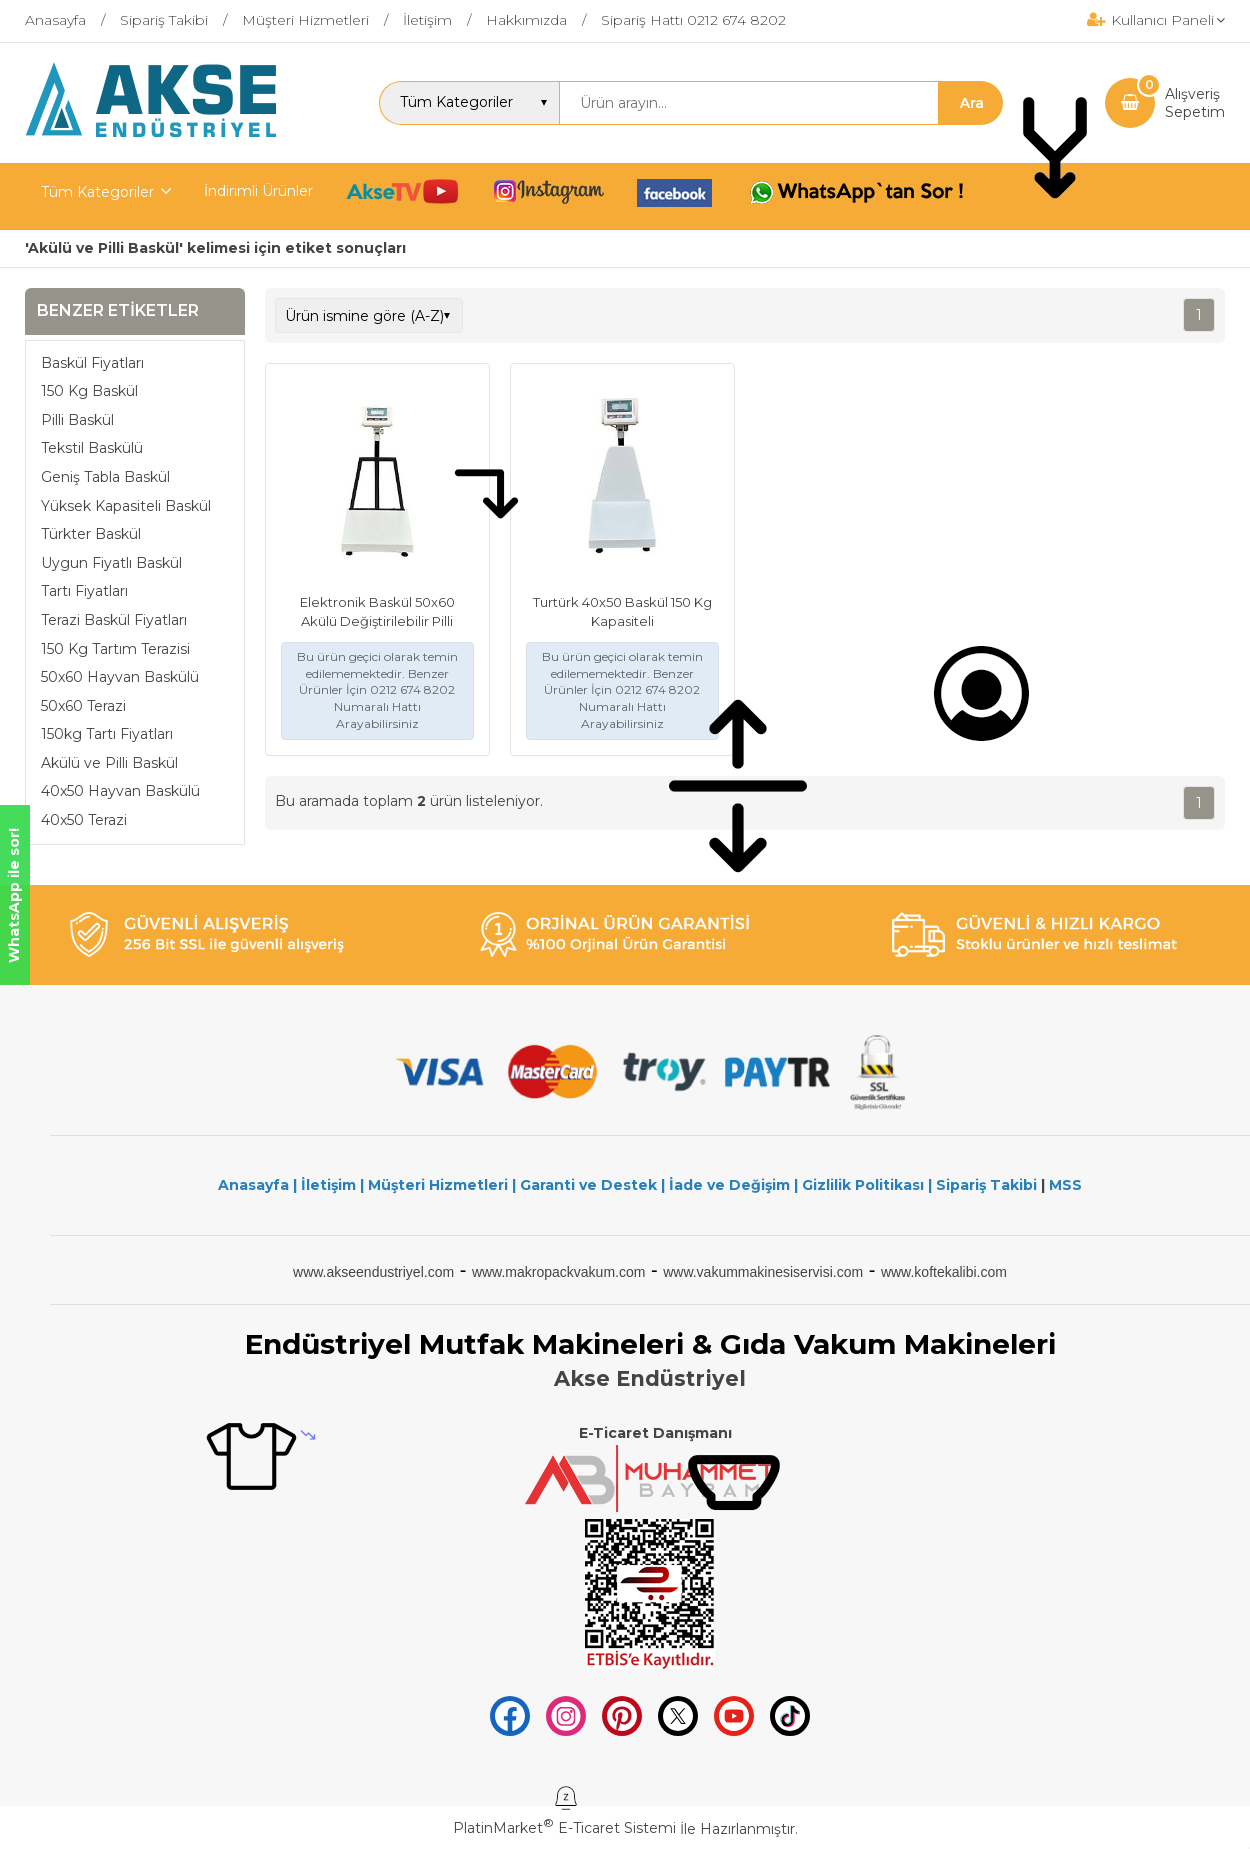 This screenshot has width=1250, height=1849. What do you see at coordinates (981, 693) in the screenshot?
I see `view your profile` at bounding box center [981, 693].